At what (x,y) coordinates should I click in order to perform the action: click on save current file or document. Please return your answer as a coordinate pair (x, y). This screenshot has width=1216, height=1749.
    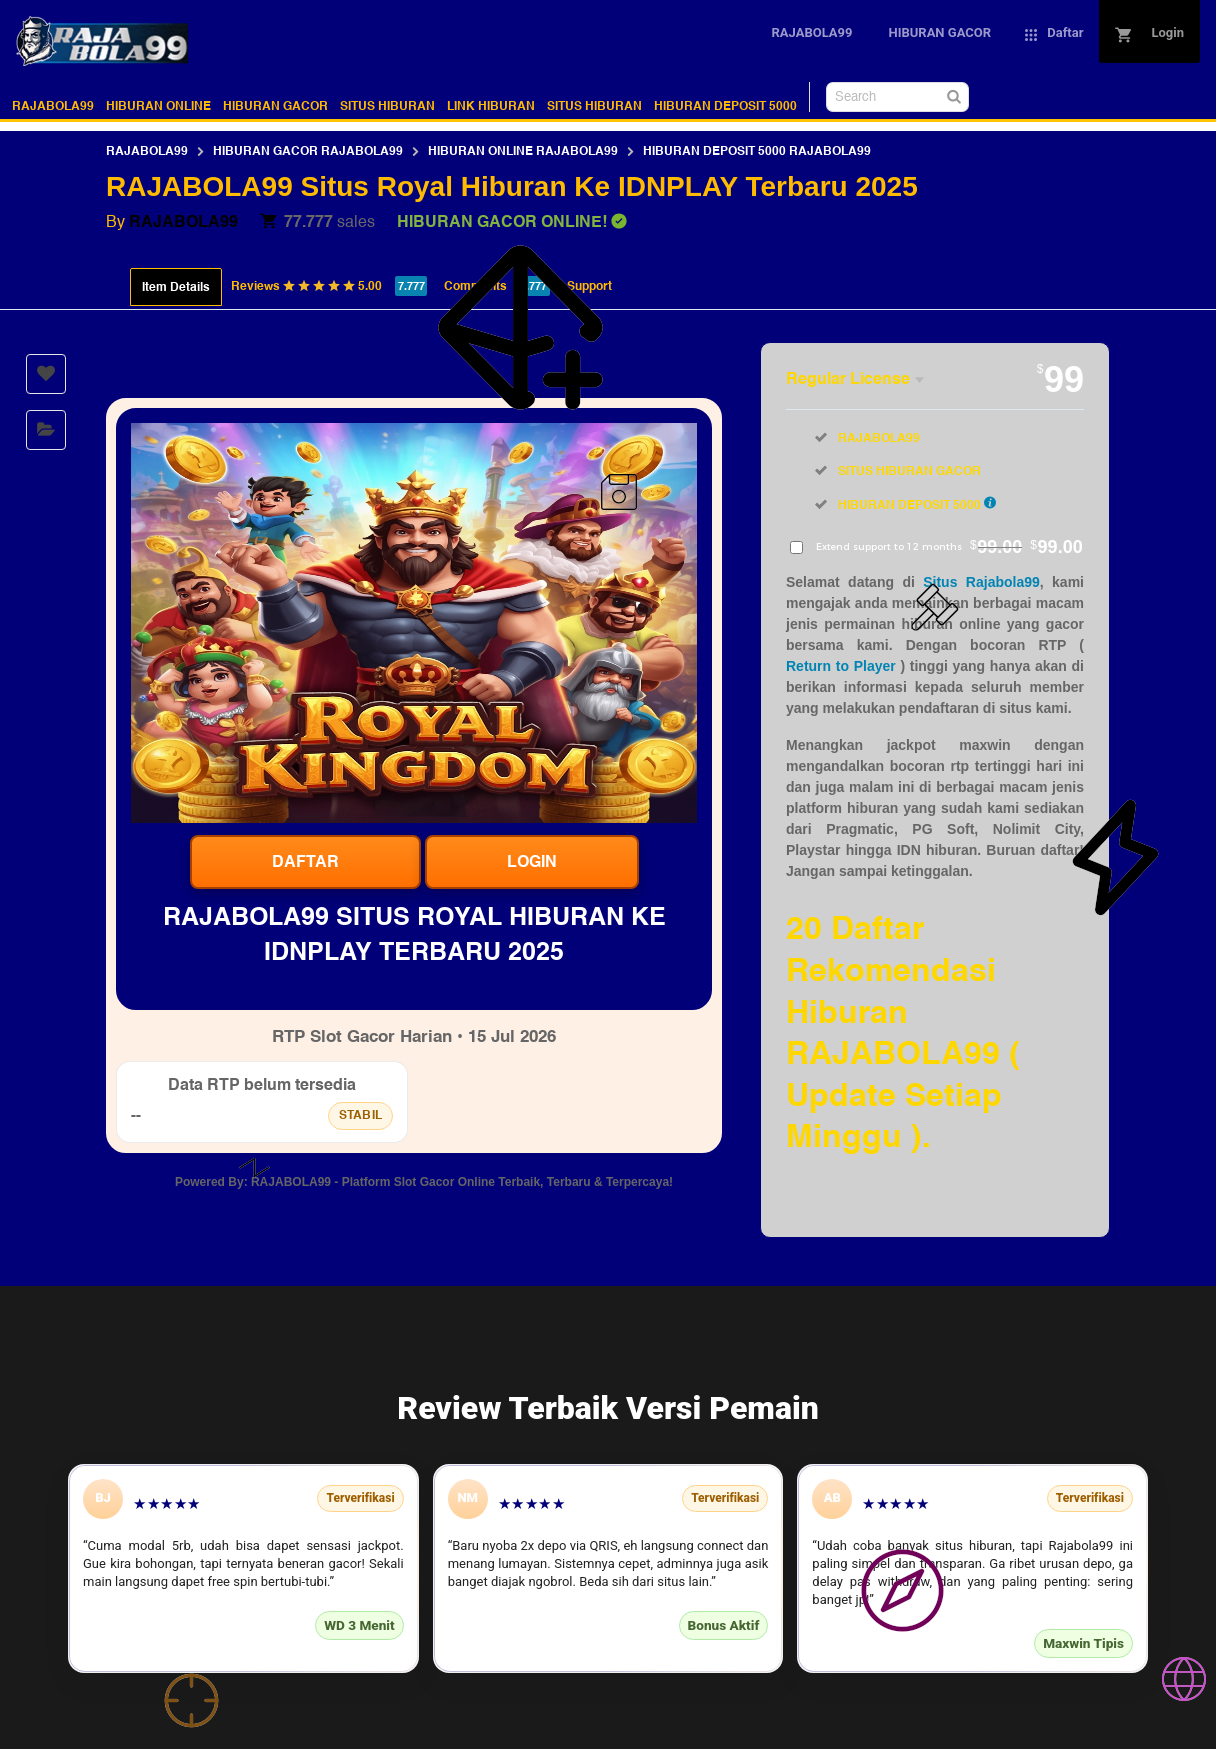
    Looking at the image, I should click on (619, 492).